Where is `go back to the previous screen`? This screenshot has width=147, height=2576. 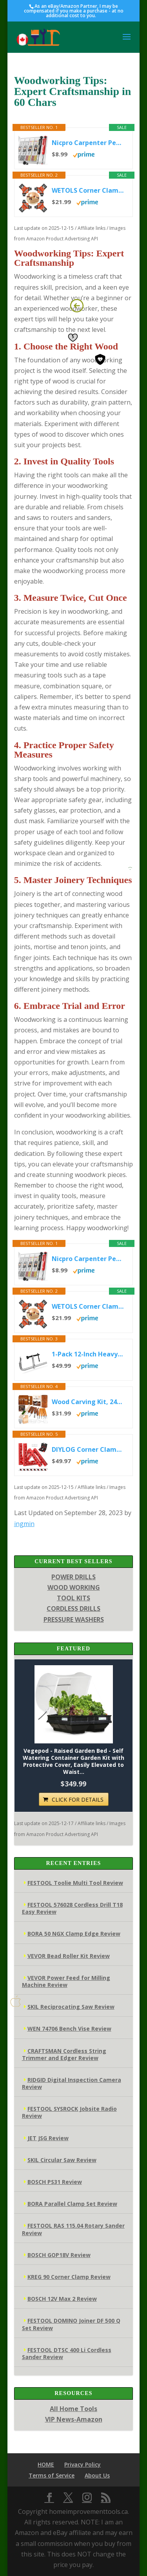
go back to the previous screen is located at coordinates (77, 306).